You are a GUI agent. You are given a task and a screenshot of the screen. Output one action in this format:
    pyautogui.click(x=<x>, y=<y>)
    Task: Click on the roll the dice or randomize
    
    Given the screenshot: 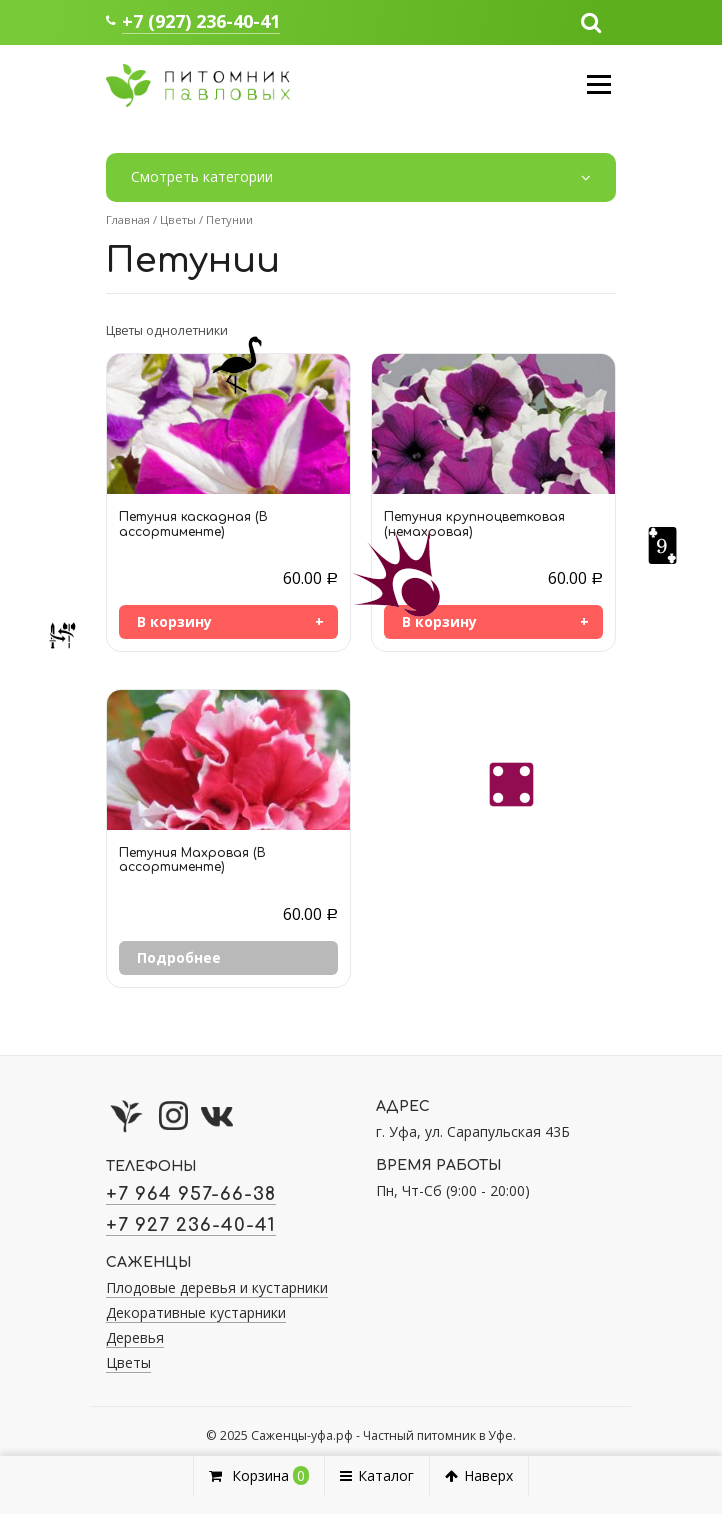 What is the action you would take?
    pyautogui.click(x=511, y=784)
    